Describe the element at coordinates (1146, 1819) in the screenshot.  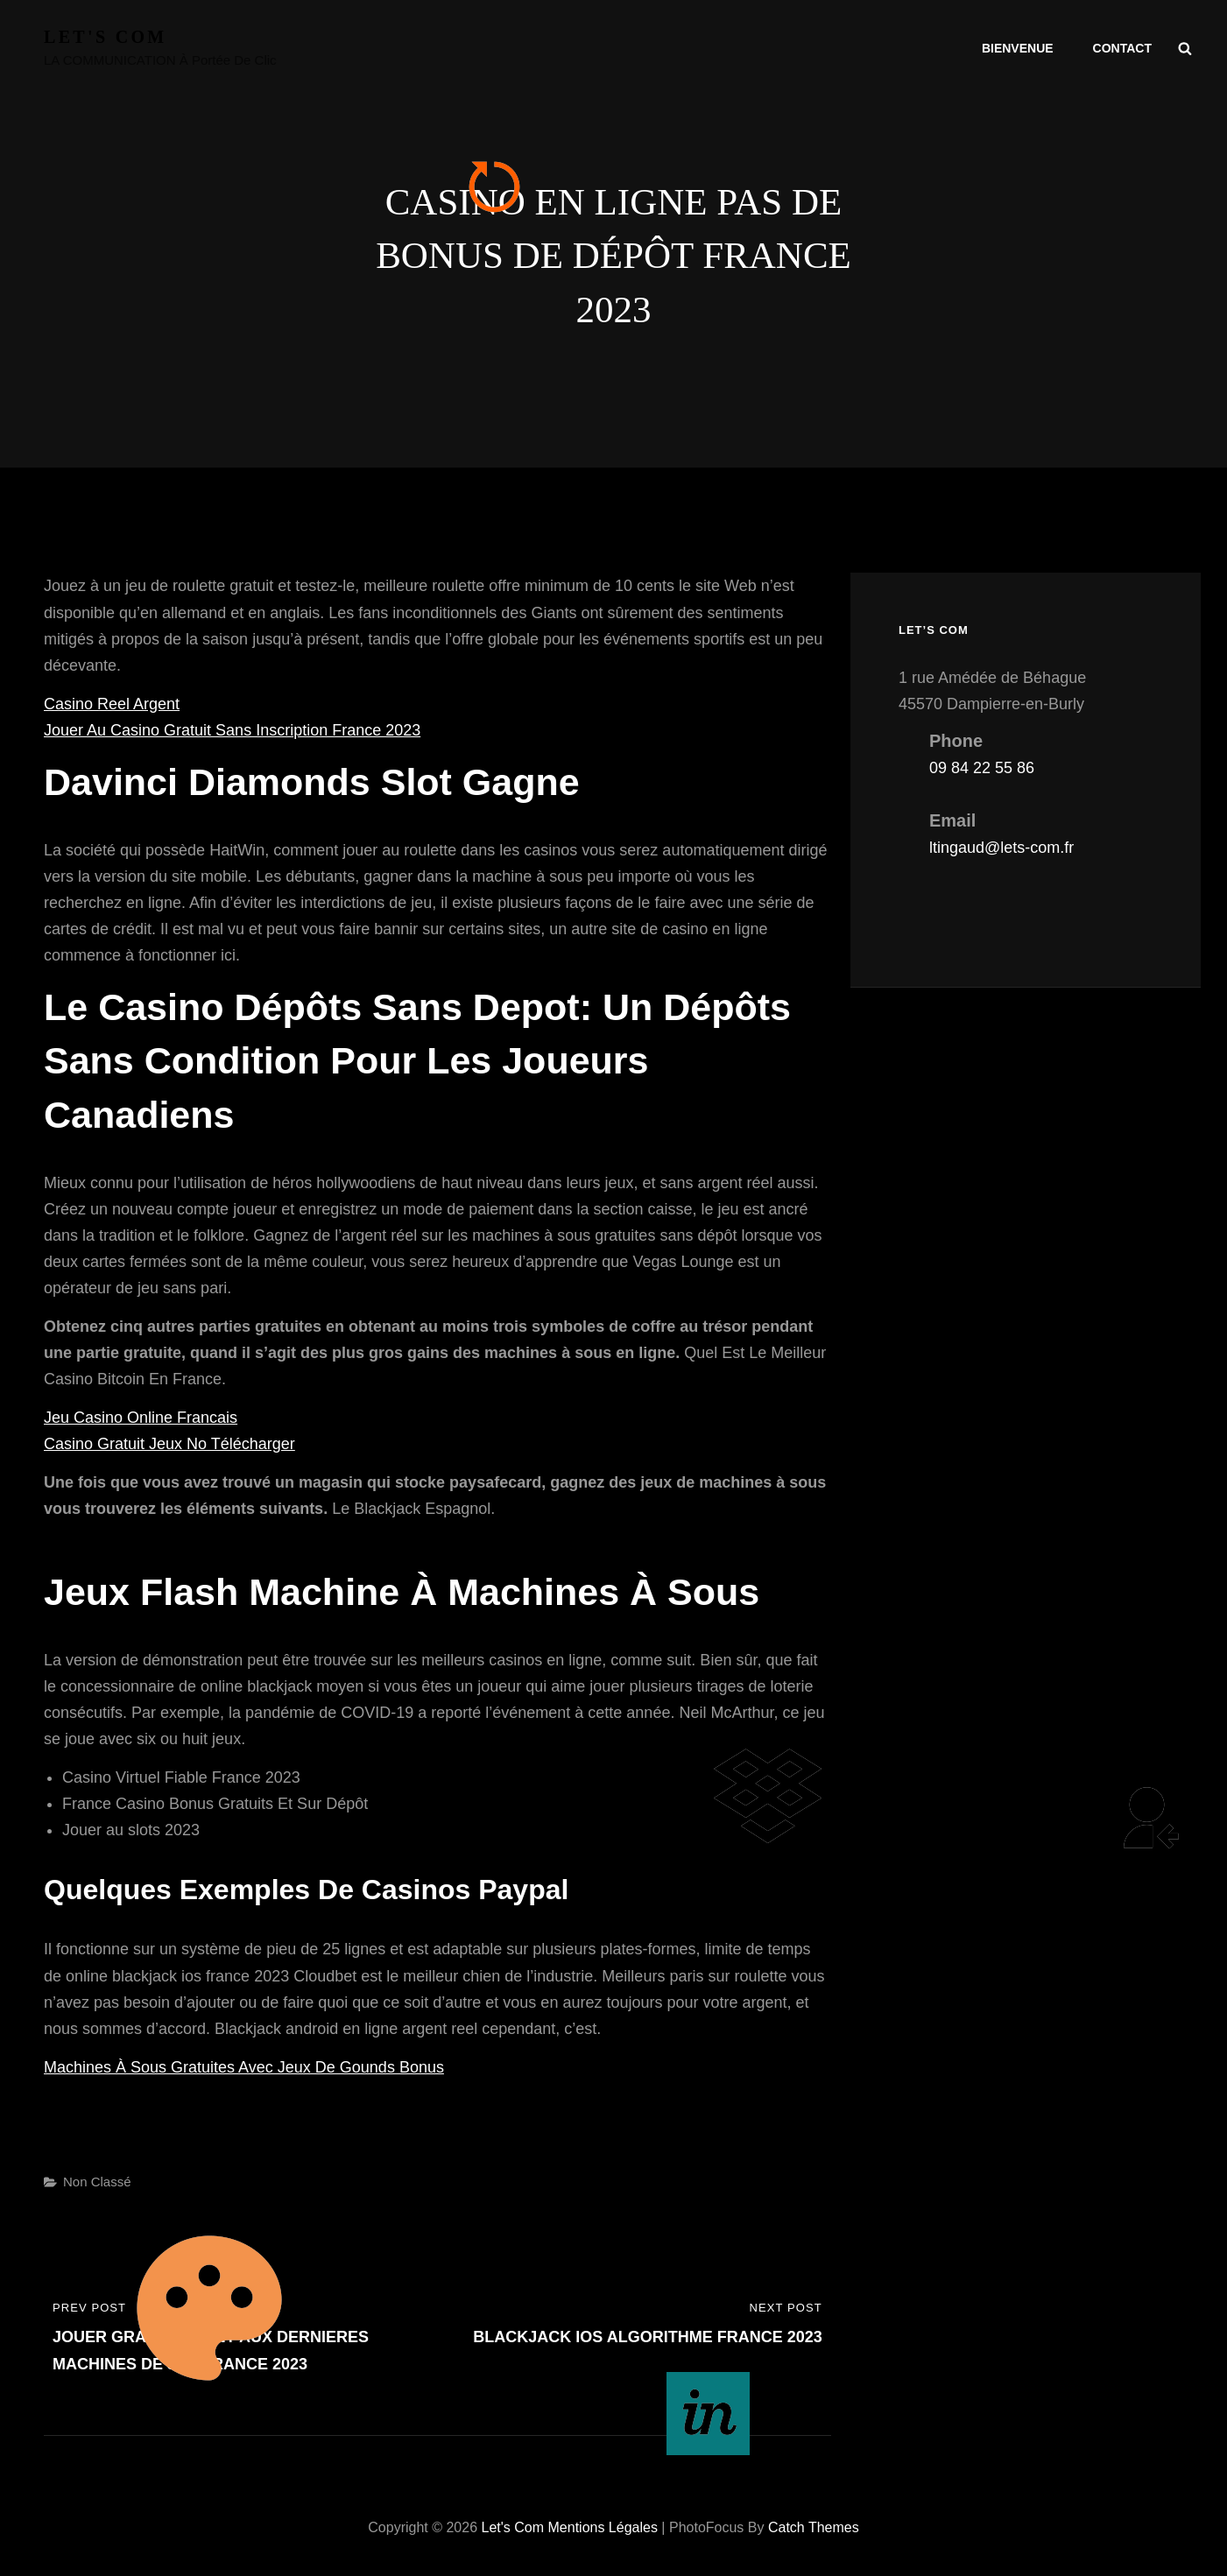
I see `incoming user request or invitation` at that location.